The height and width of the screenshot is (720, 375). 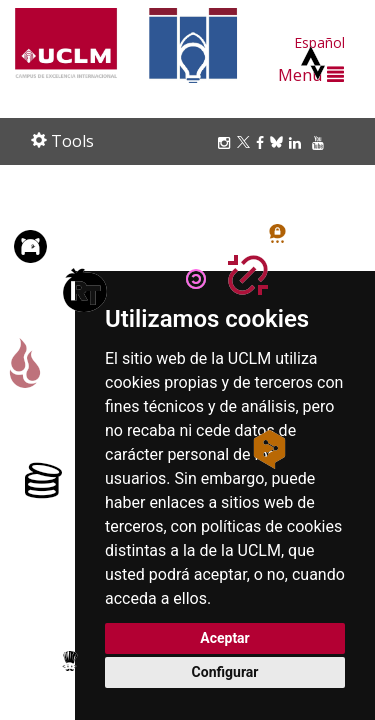 What do you see at coordinates (269, 449) in the screenshot?
I see `open DeepL translator` at bounding box center [269, 449].